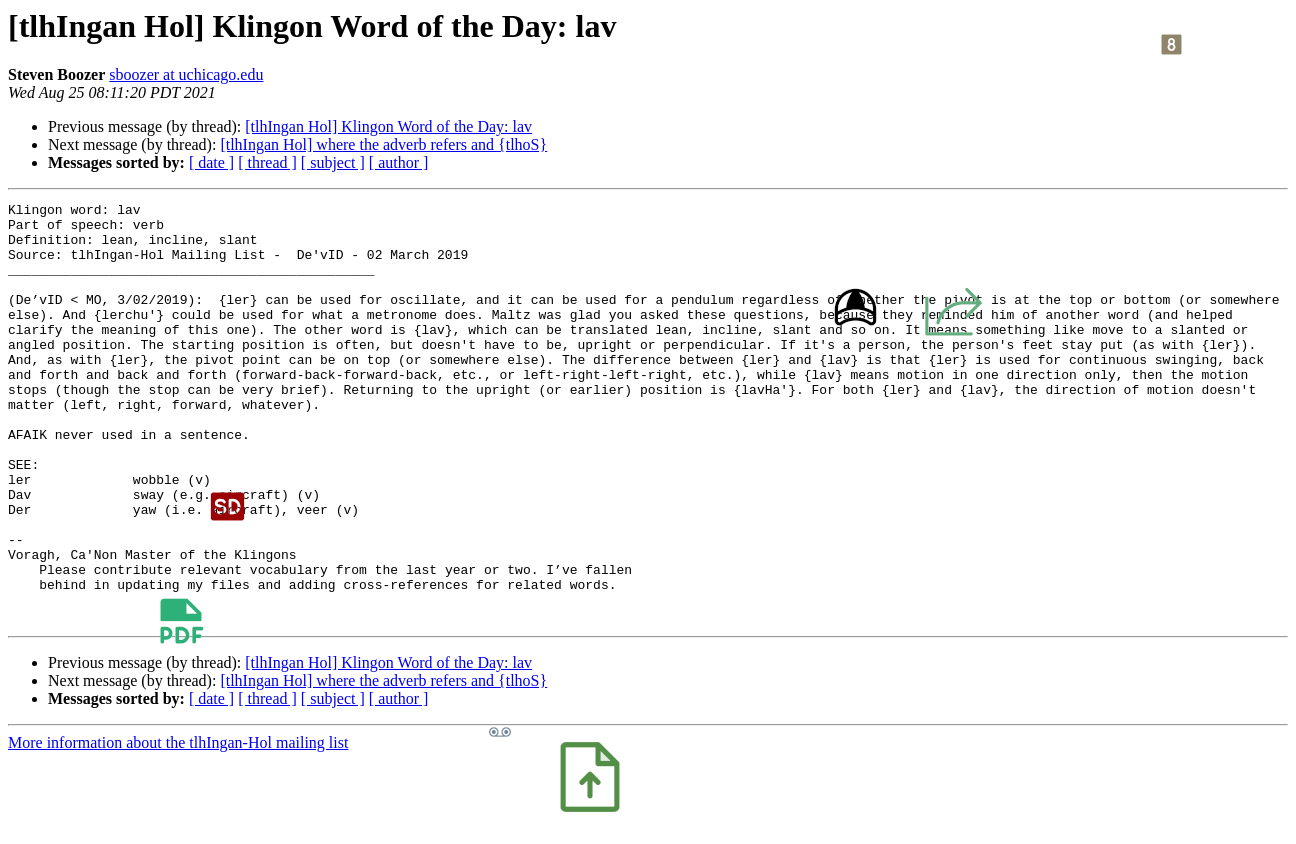  What do you see at coordinates (953, 309) in the screenshot?
I see `share this content` at bounding box center [953, 309].